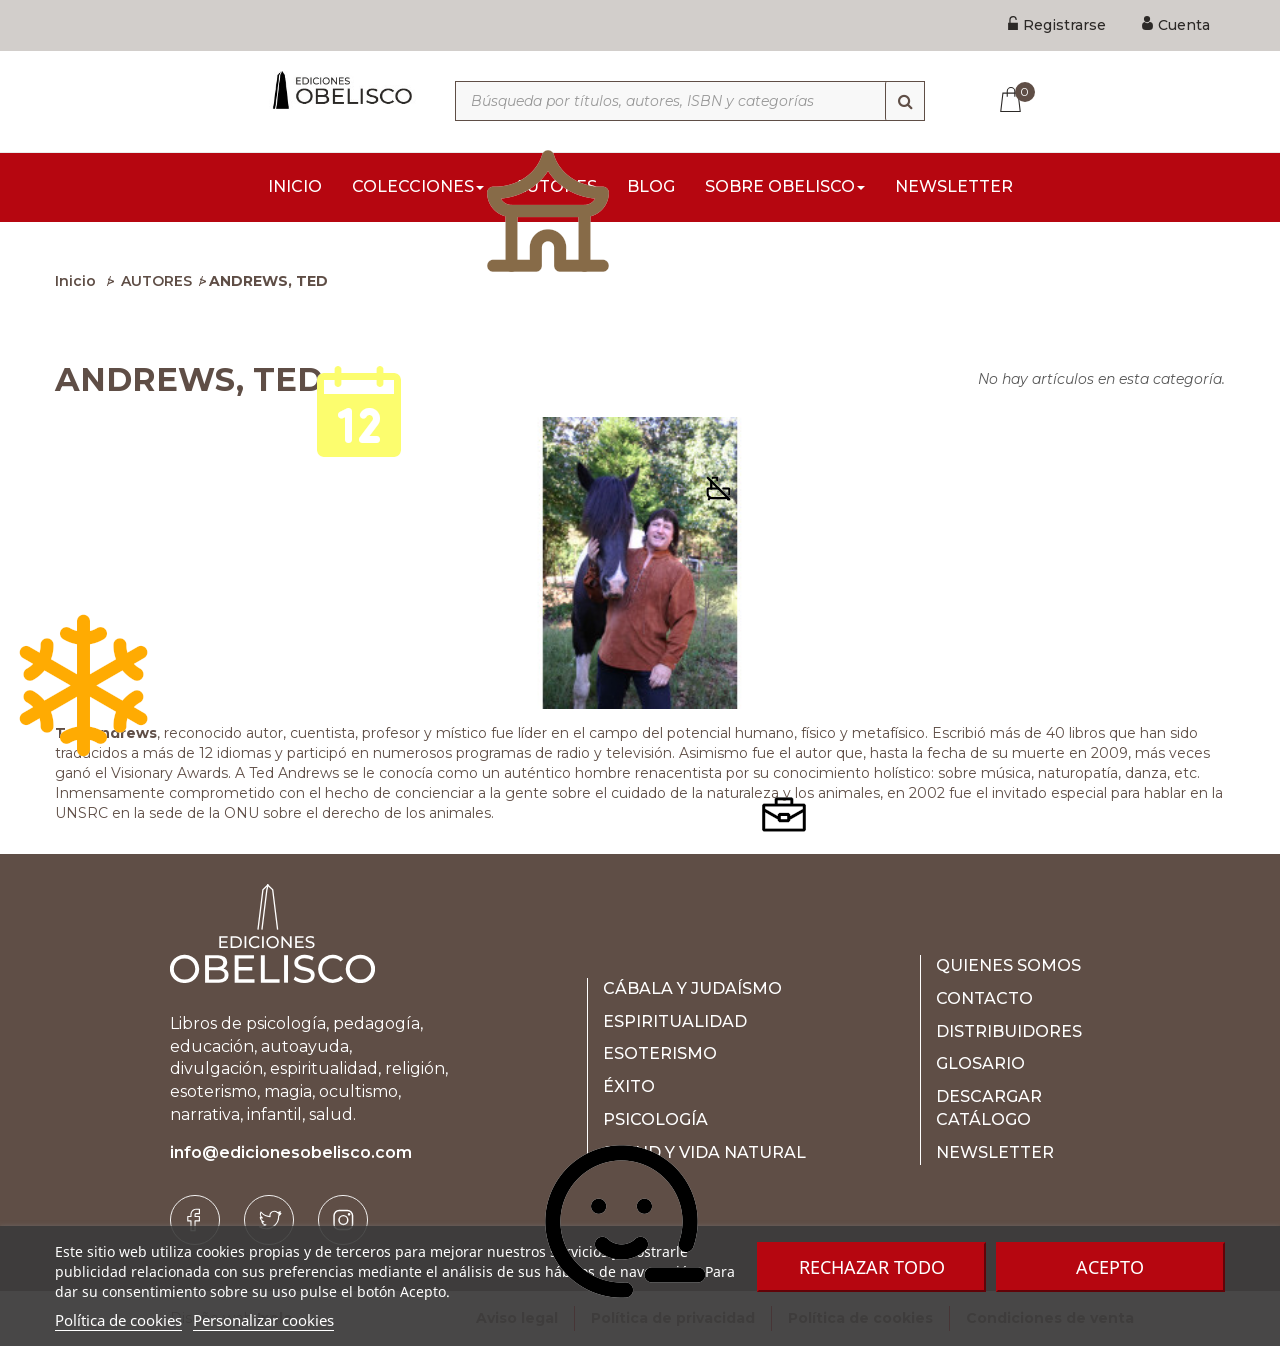 The width and height of the screenshot is (1280, 1346). Describe the element at coordinates (83, 685) in the screenshot. I see `indicates cold or winter weather conditions` at that location.